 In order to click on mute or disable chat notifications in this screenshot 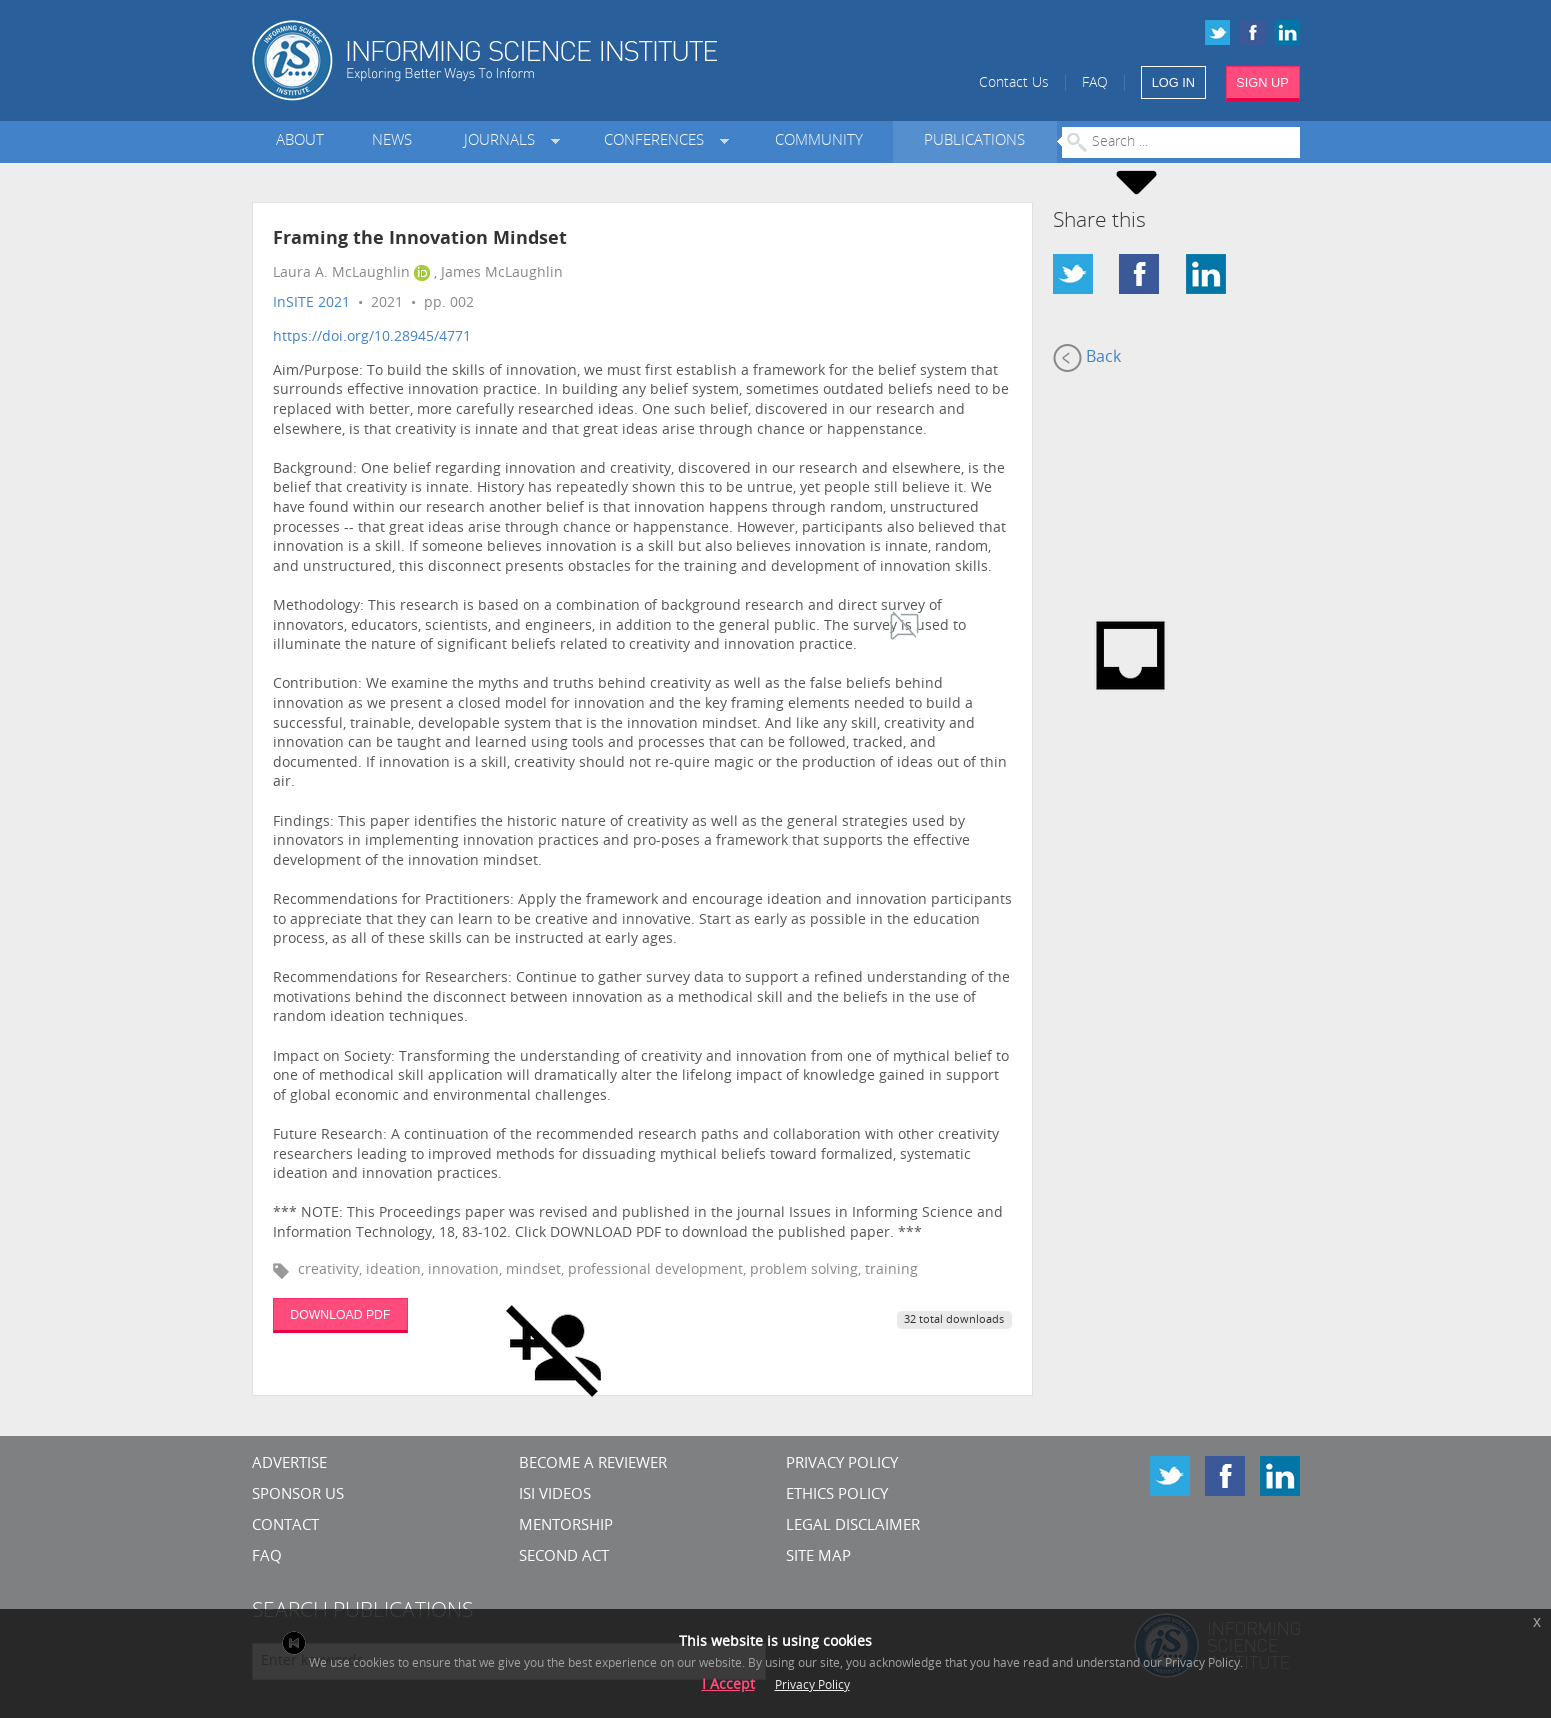, I will do `click(904, 624)`.